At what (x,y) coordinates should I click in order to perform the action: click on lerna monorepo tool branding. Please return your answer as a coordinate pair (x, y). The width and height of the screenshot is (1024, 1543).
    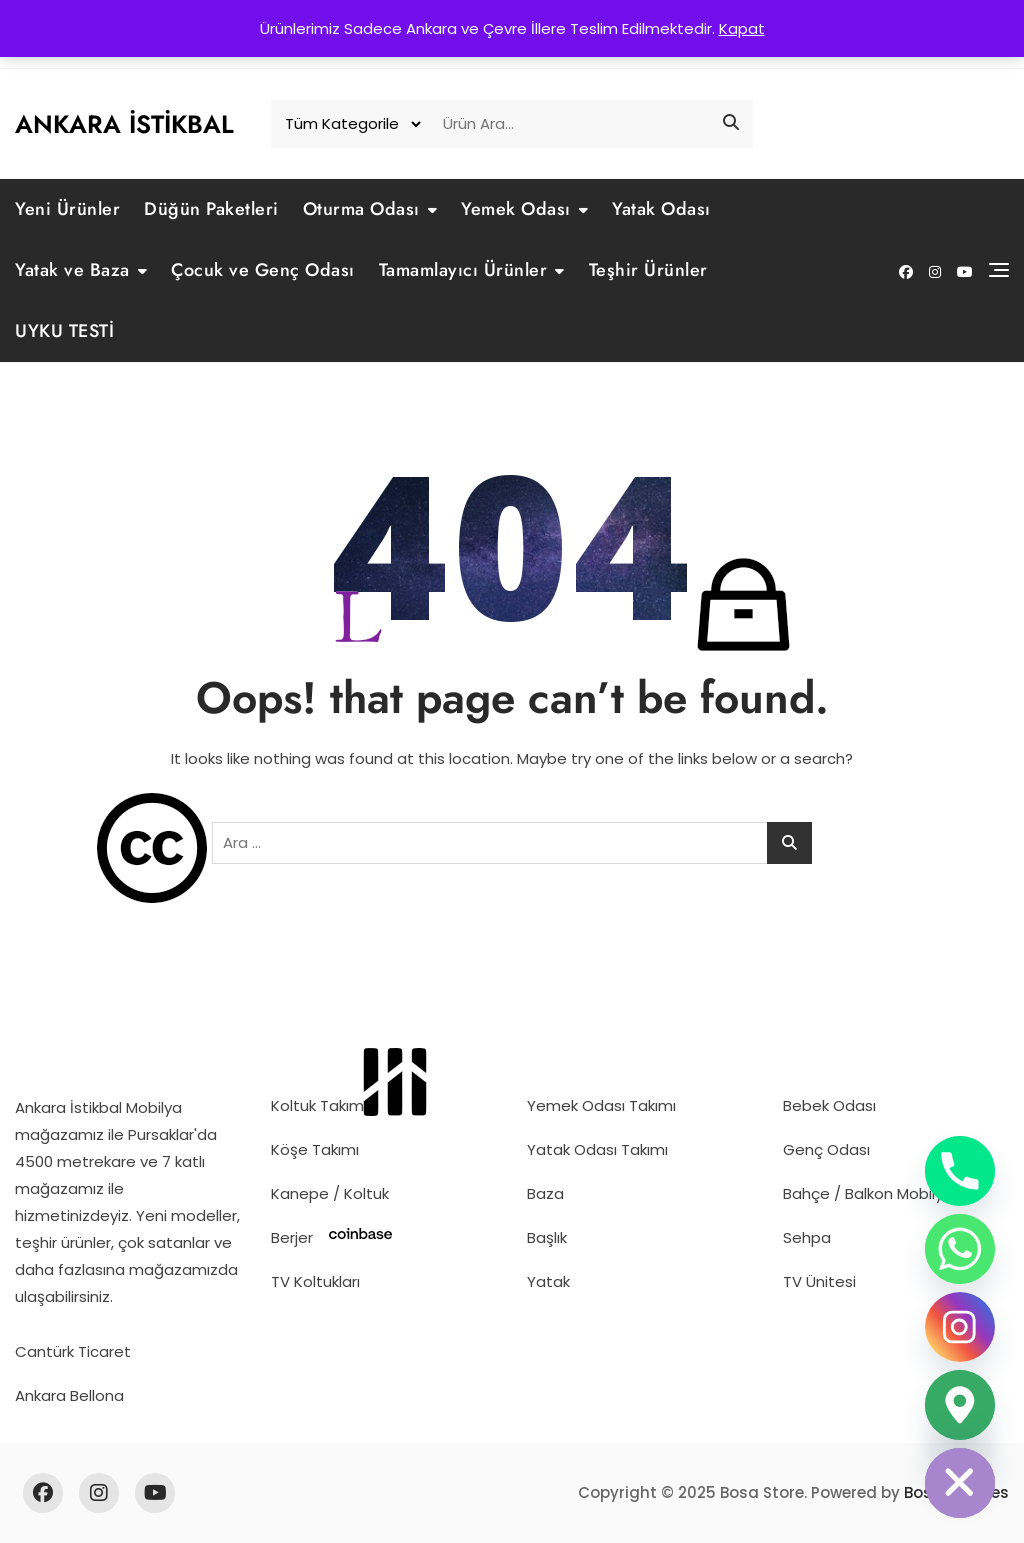
    Looking at the image, I should click on (358, 616).